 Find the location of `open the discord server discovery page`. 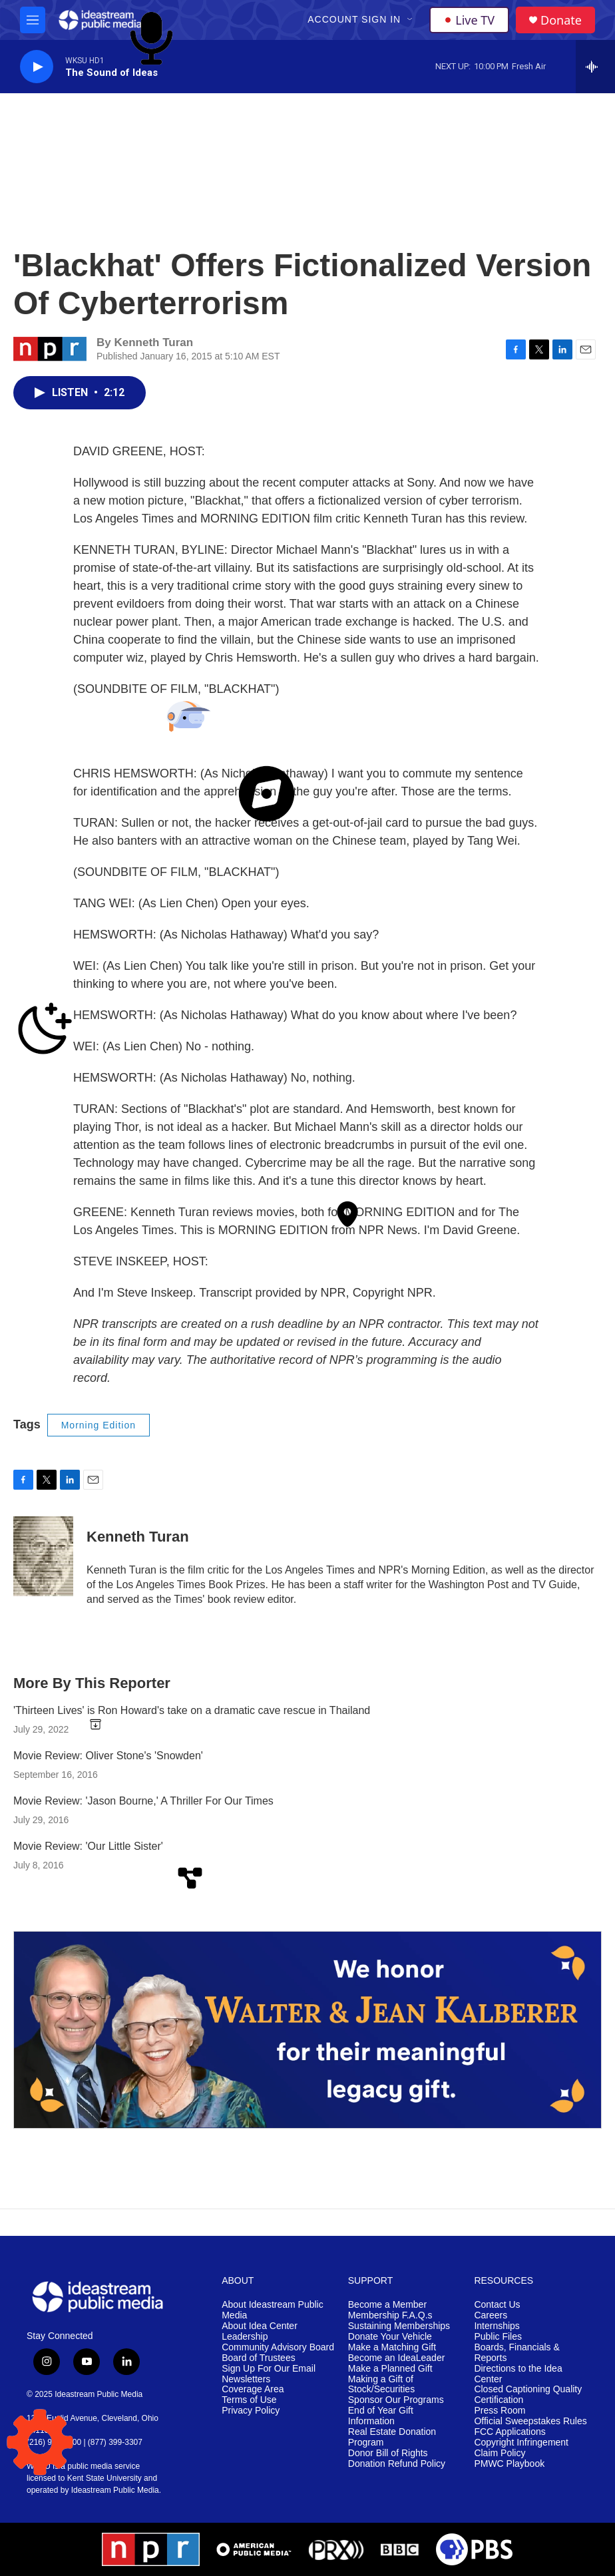

open the discord server discovery page is located at coordinates (266, 793).